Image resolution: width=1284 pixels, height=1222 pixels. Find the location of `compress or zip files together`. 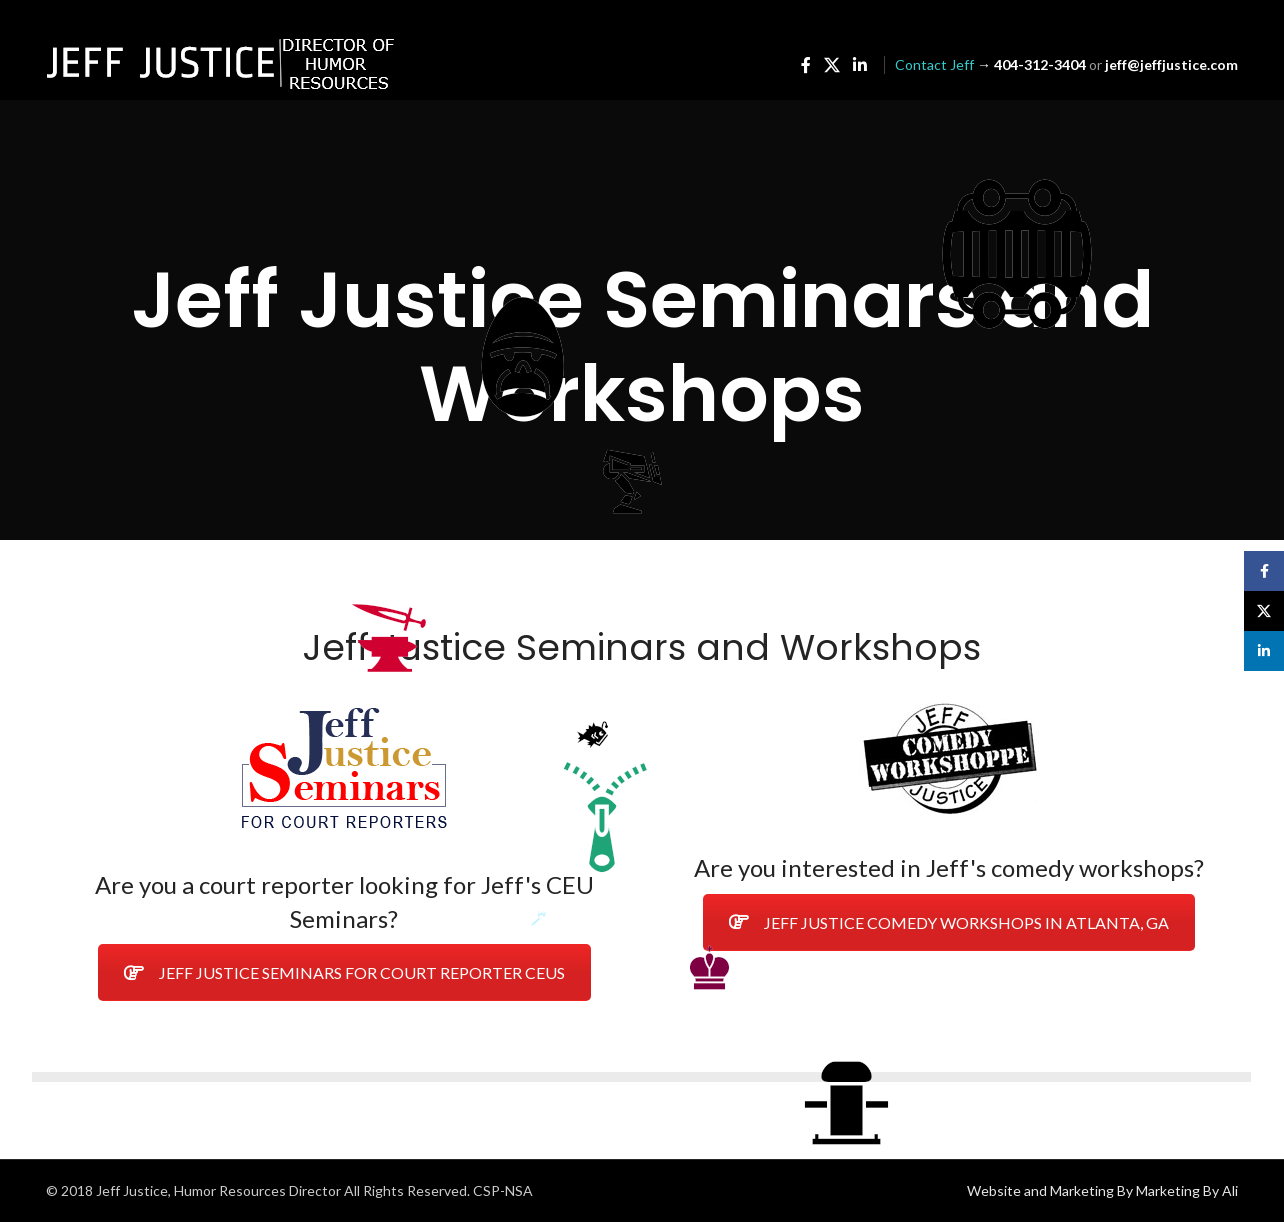

compress or zip files together is located at coordinates (602, 818).